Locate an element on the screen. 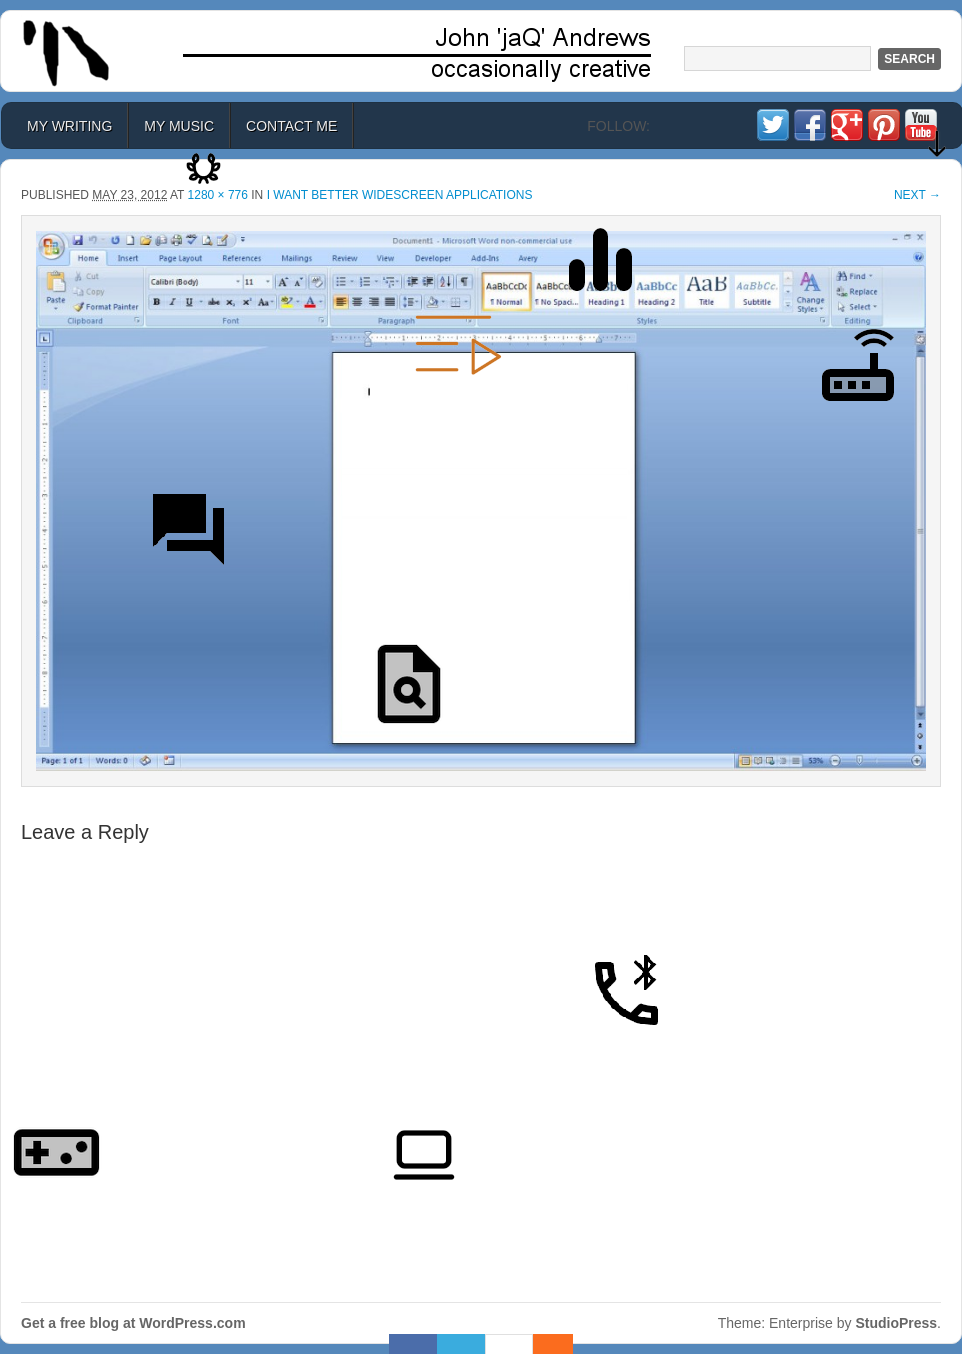 The height and width of the screenshot is (1354, 962). access games or gaming features is located at coordinates (56, 1152).